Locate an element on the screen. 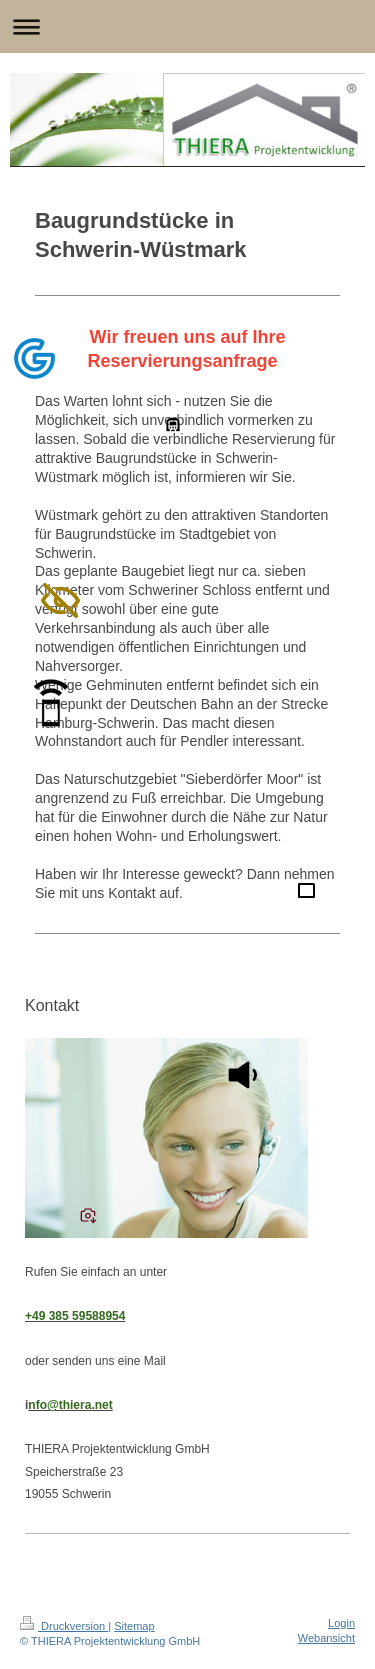  hide password or sensitive content is located at coordinates (60, 600).